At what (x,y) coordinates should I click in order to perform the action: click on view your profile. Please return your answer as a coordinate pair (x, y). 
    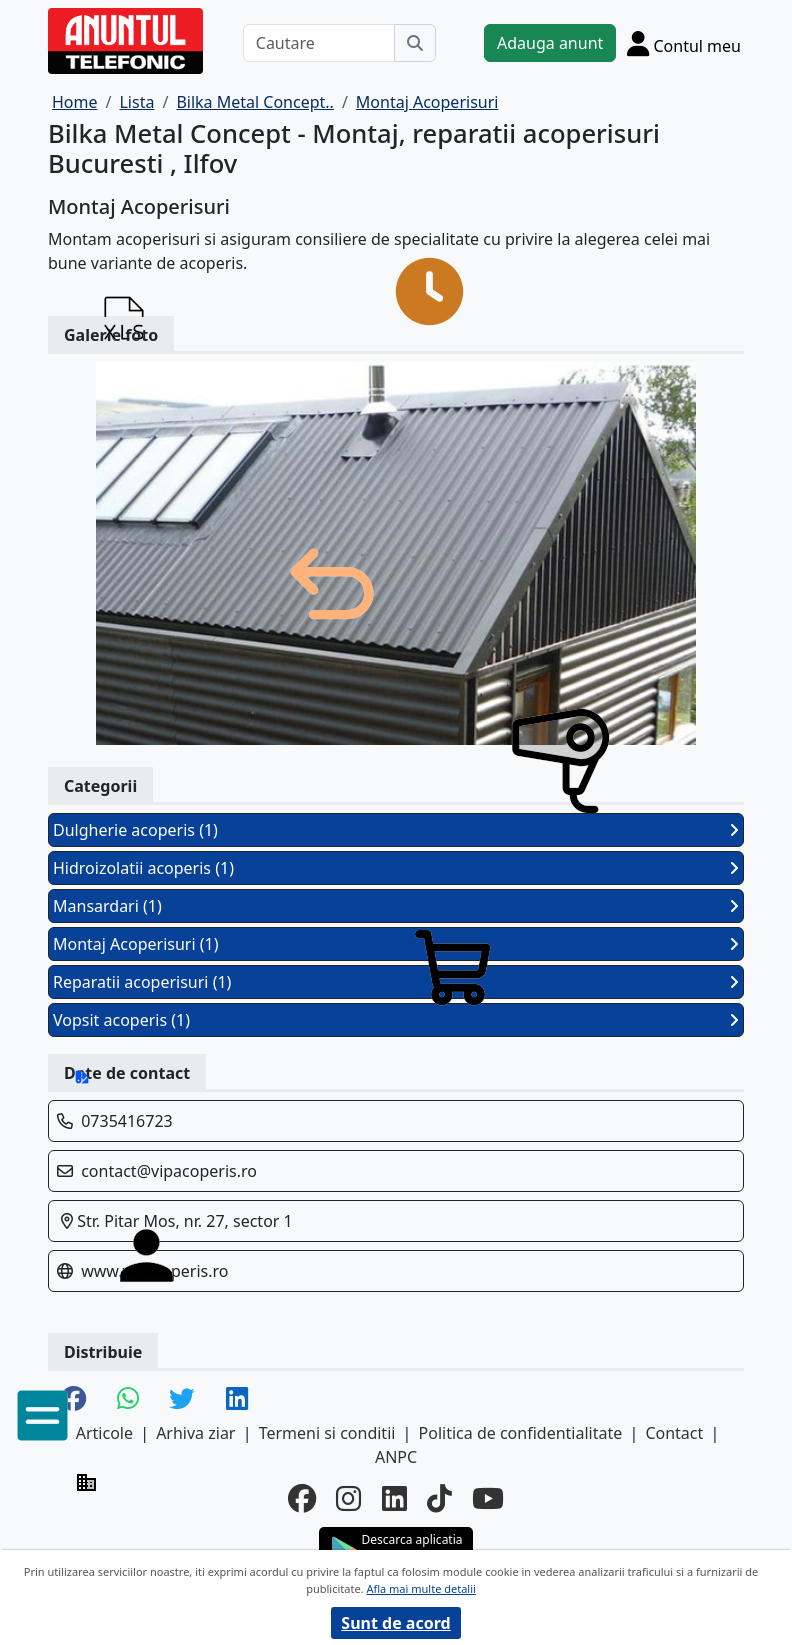
    Looking at the image, I should click on (146, 1255).